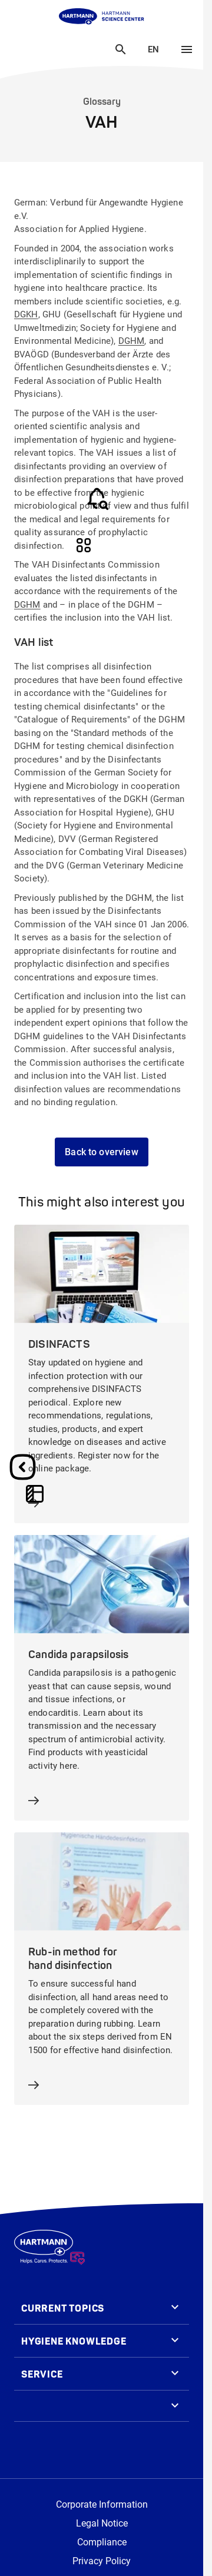  Describe the element at coordinates (77, 2257) in the screenshot. I see `donate or make a charitable contribution` at that location.